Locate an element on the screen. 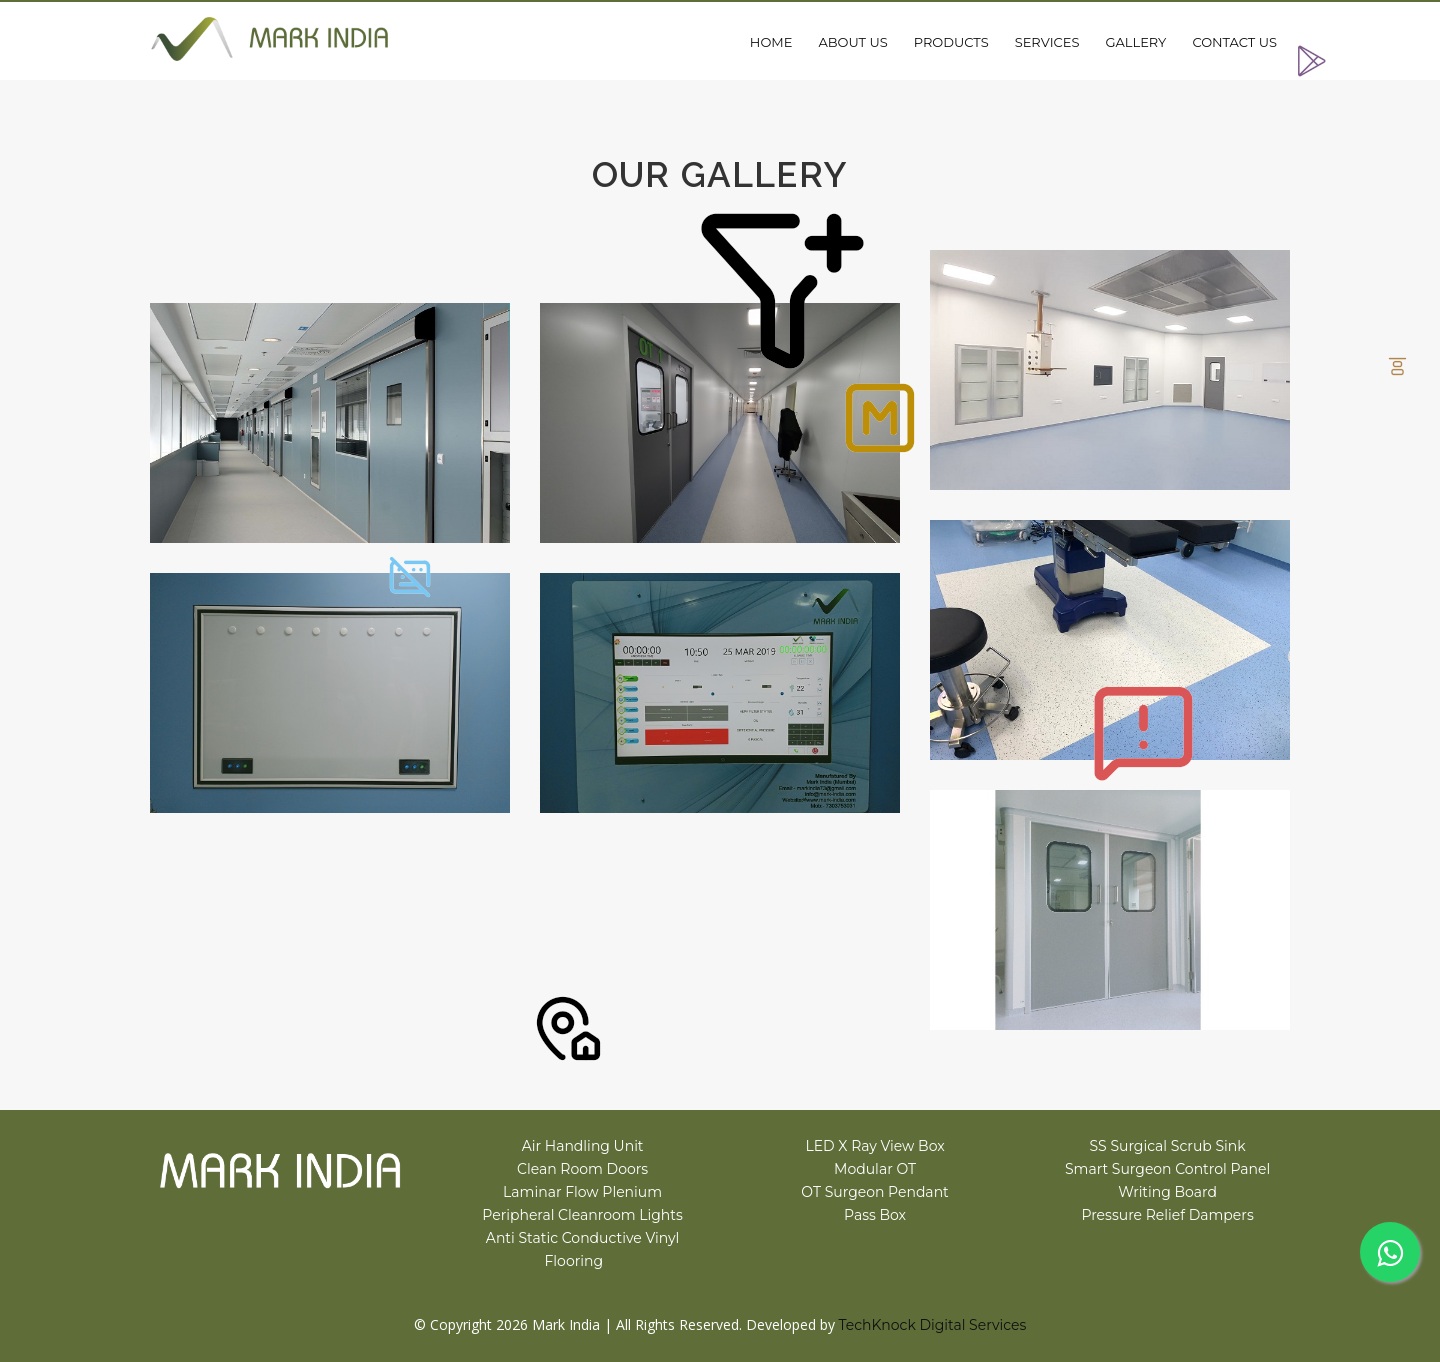 The height and width of the screenshot is (1362, 1440). align items to the top of the container is located at coordinates (1397, 366).